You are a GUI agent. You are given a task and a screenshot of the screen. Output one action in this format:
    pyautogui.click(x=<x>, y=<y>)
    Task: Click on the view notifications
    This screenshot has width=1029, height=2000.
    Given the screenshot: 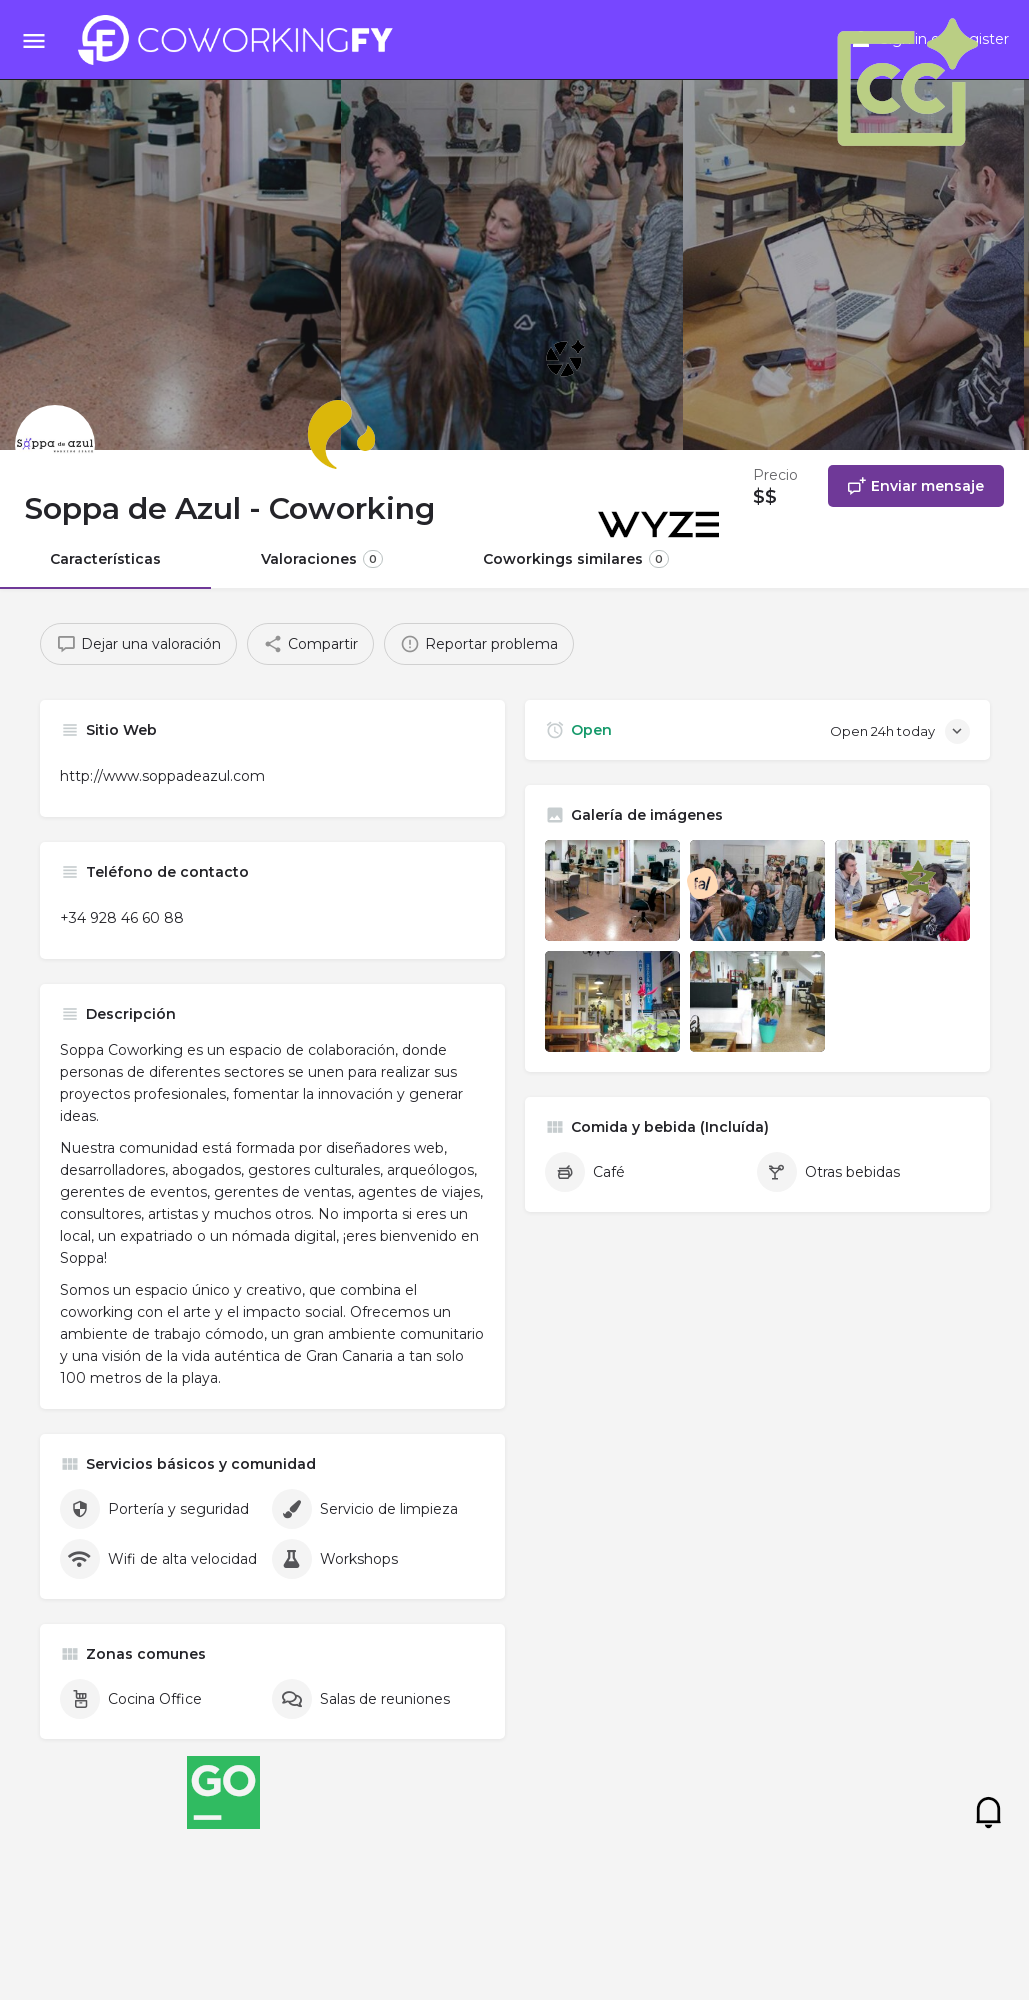 What is the action you would take?
    pyautogui.click(x=988, y=1811)
    